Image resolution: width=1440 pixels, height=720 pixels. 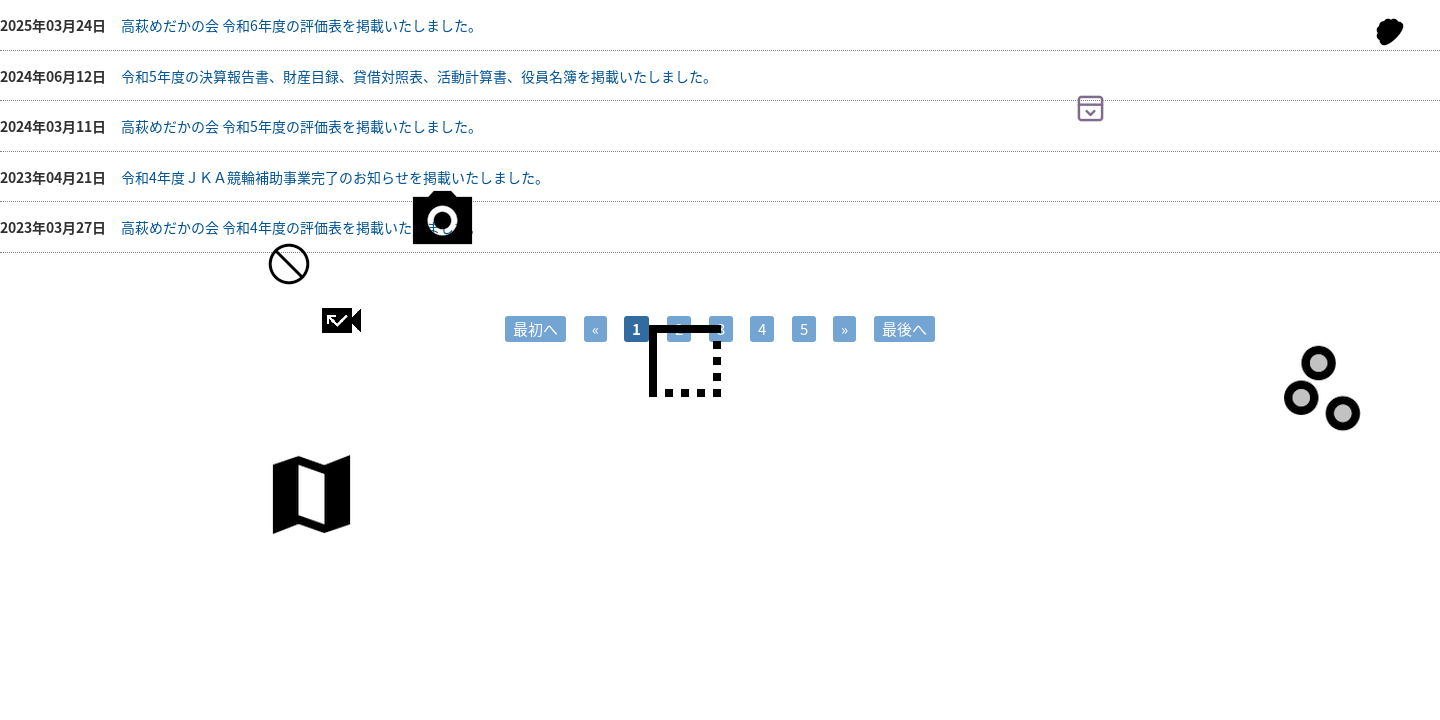 I want to click on take a photo, so click(x=442, y=220).